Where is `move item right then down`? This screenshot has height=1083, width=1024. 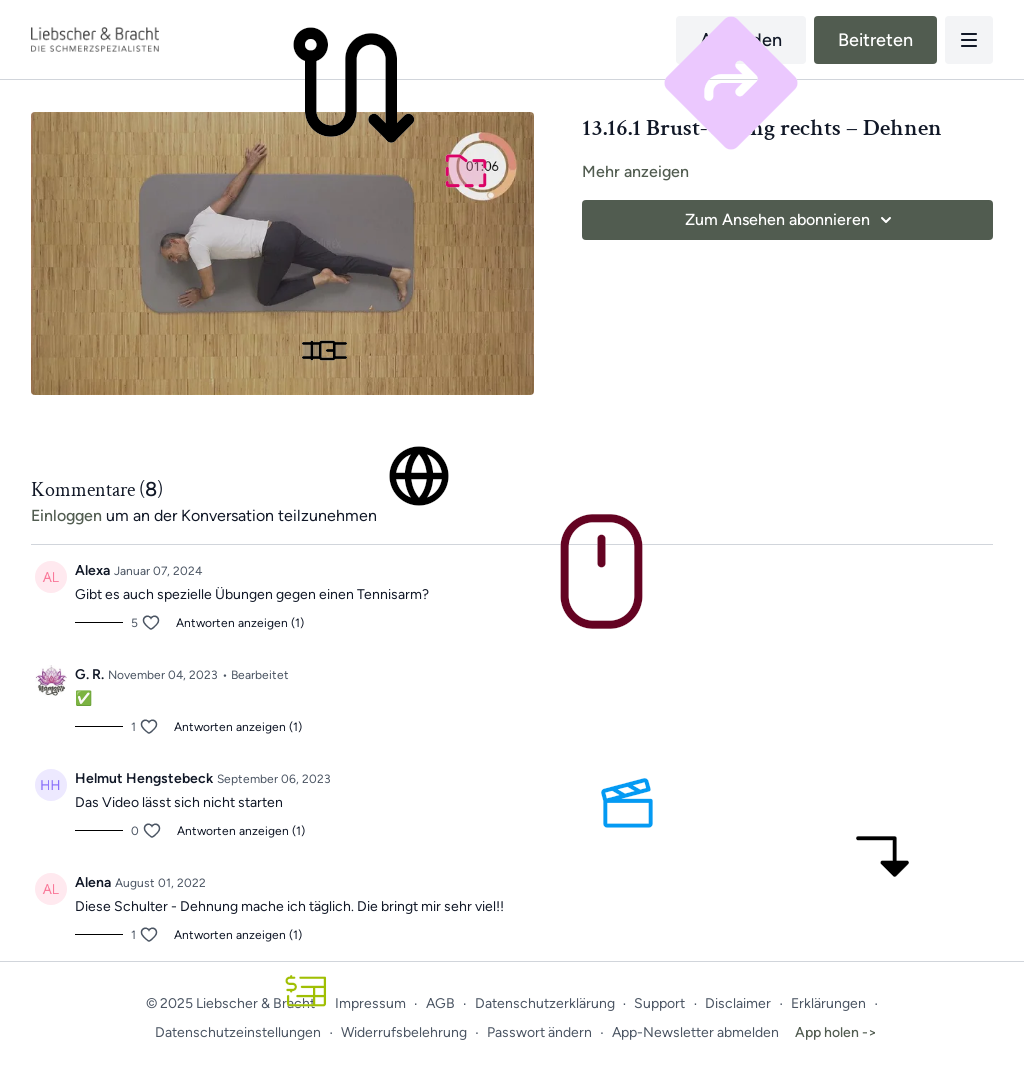 move item right then down is located at coordinates (882, 854).